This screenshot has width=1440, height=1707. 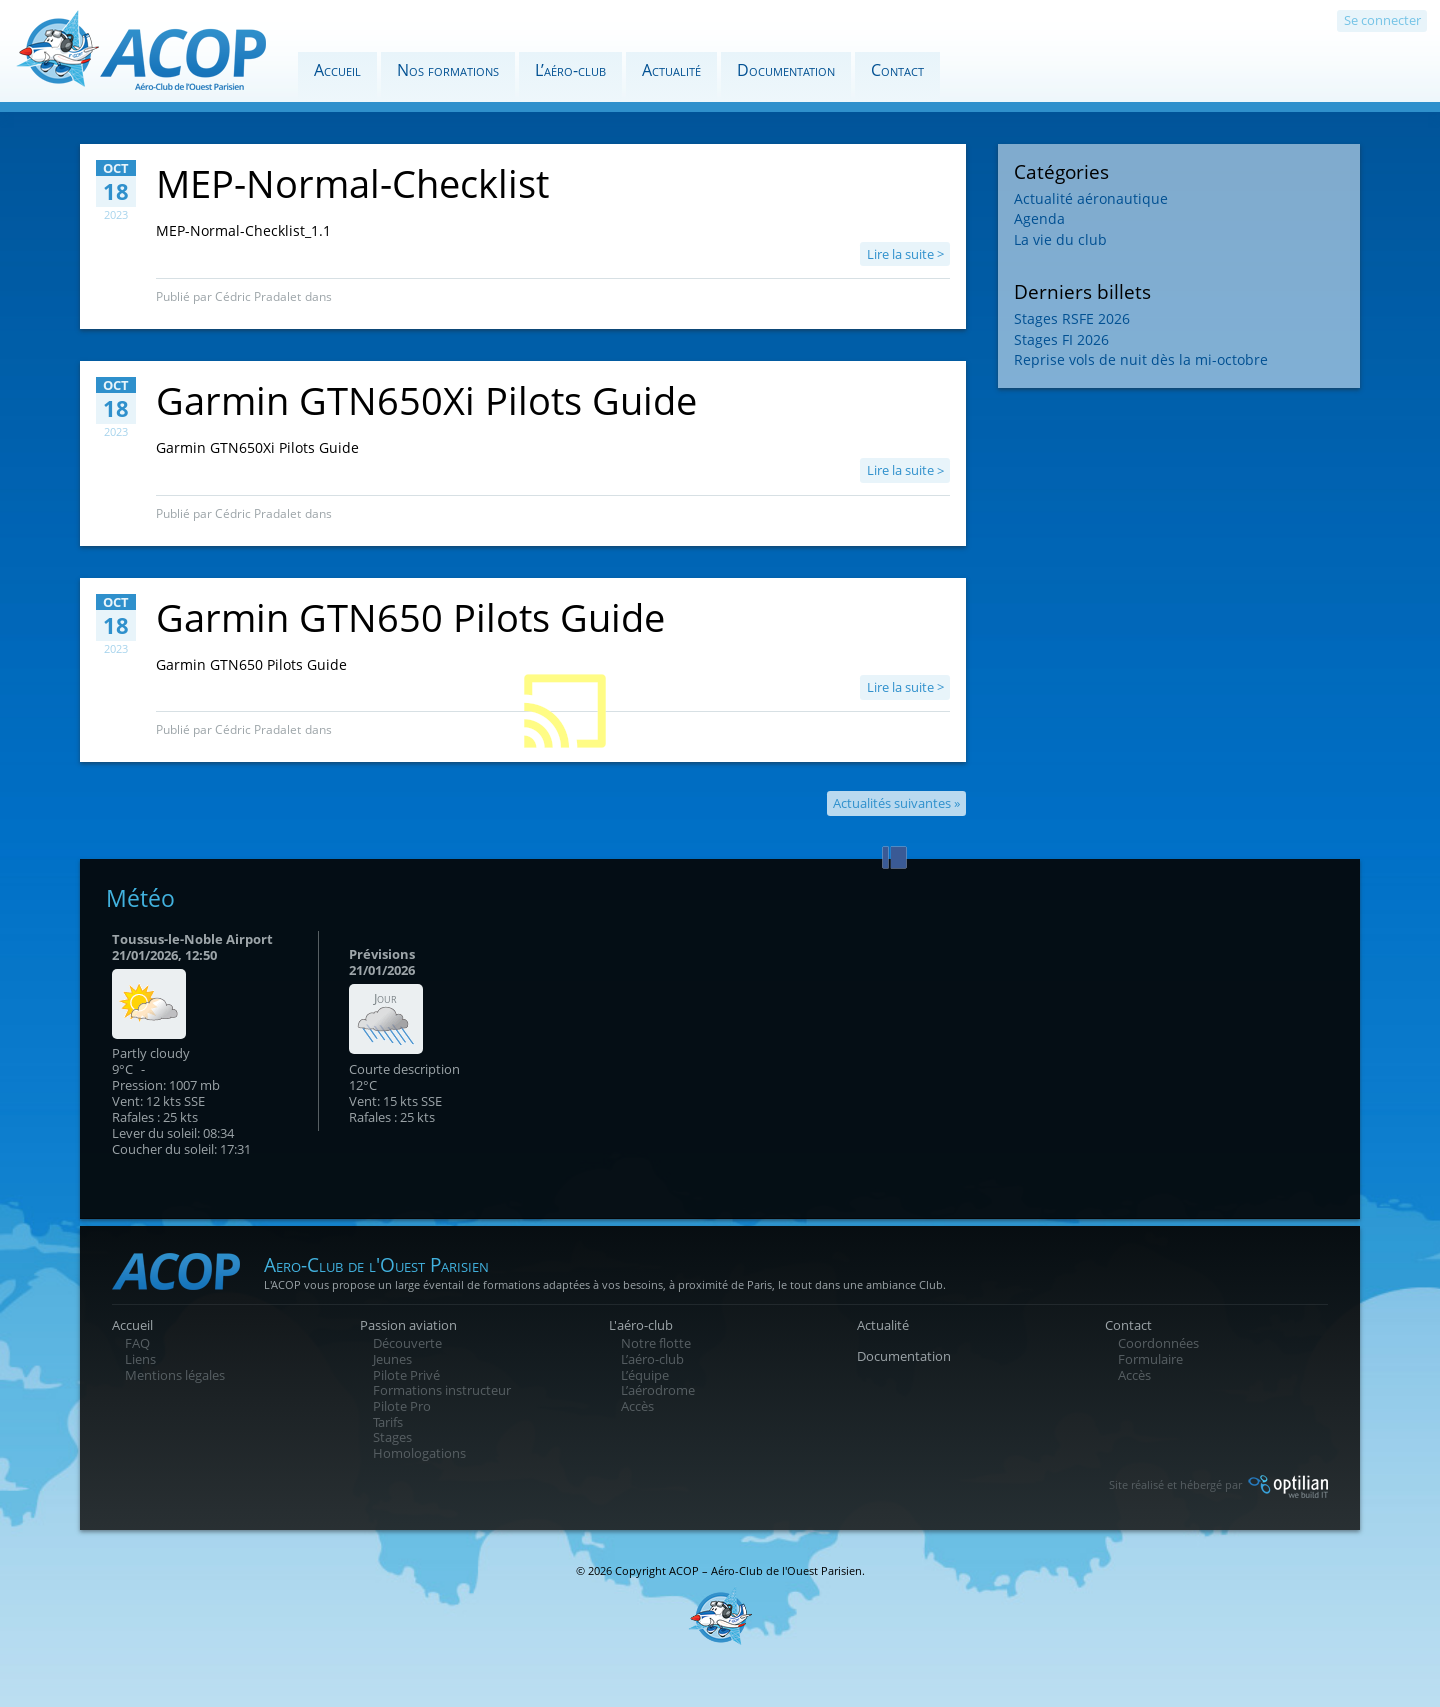 I want to click on switch to left sidebar layout, so click(x=894, y=857).